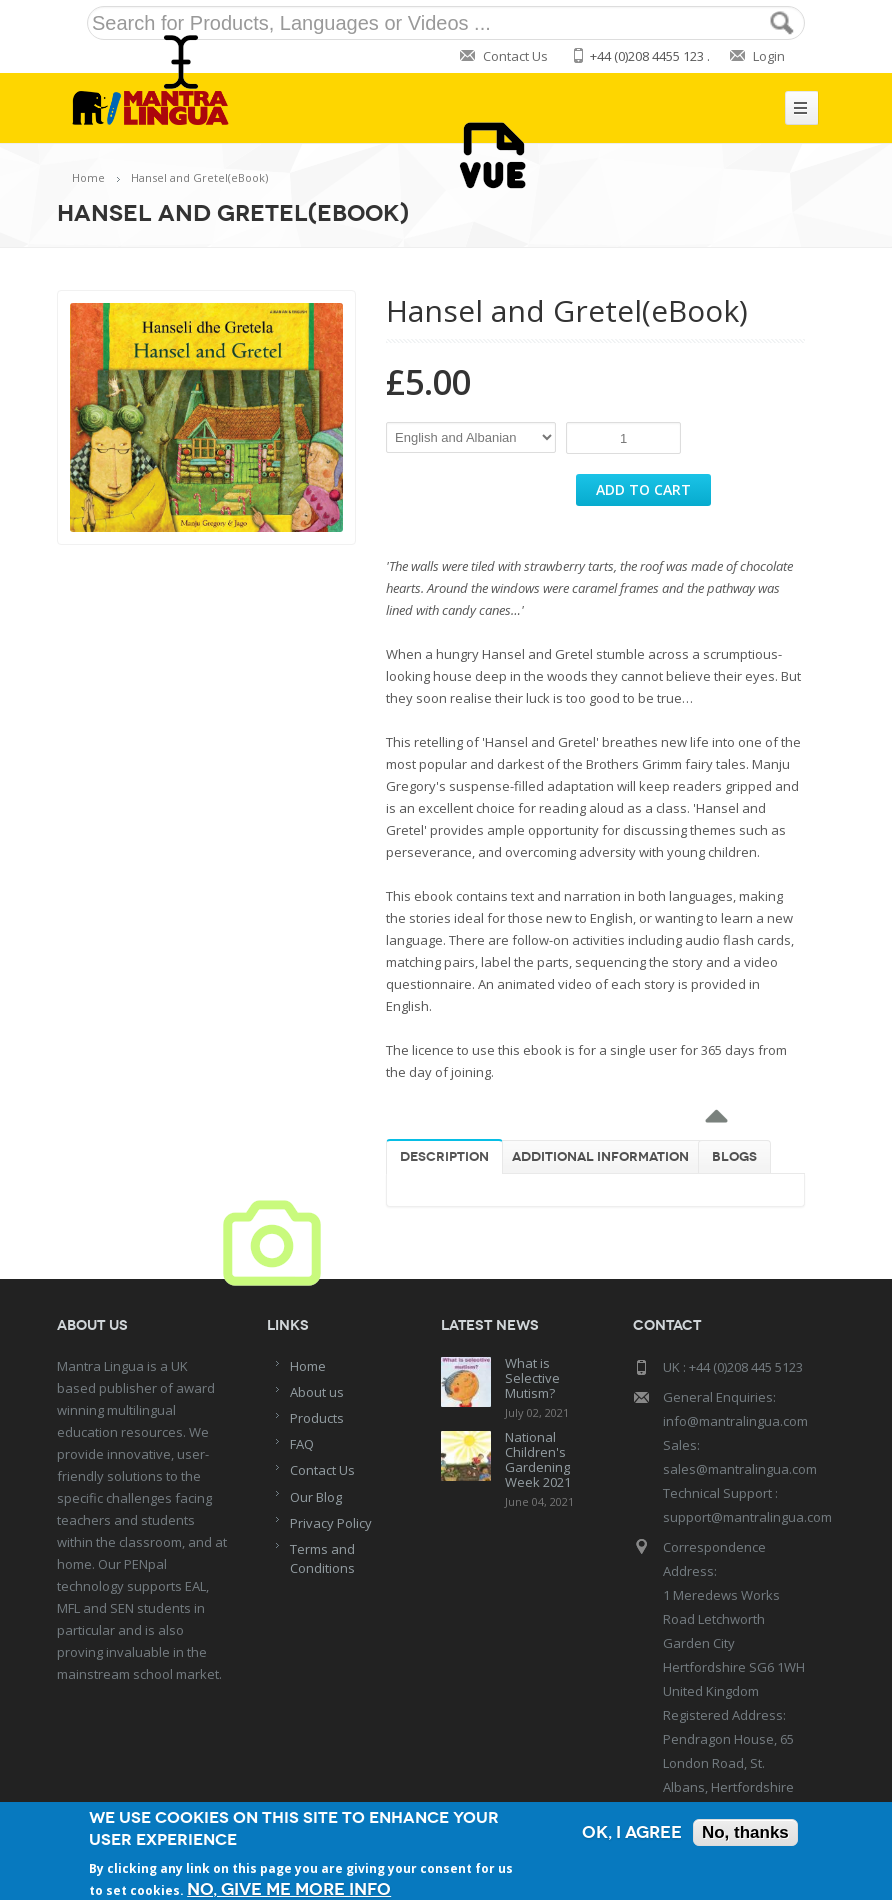 The image size is (892, 1900). I want to click on take a photo, so click(272, 1243).